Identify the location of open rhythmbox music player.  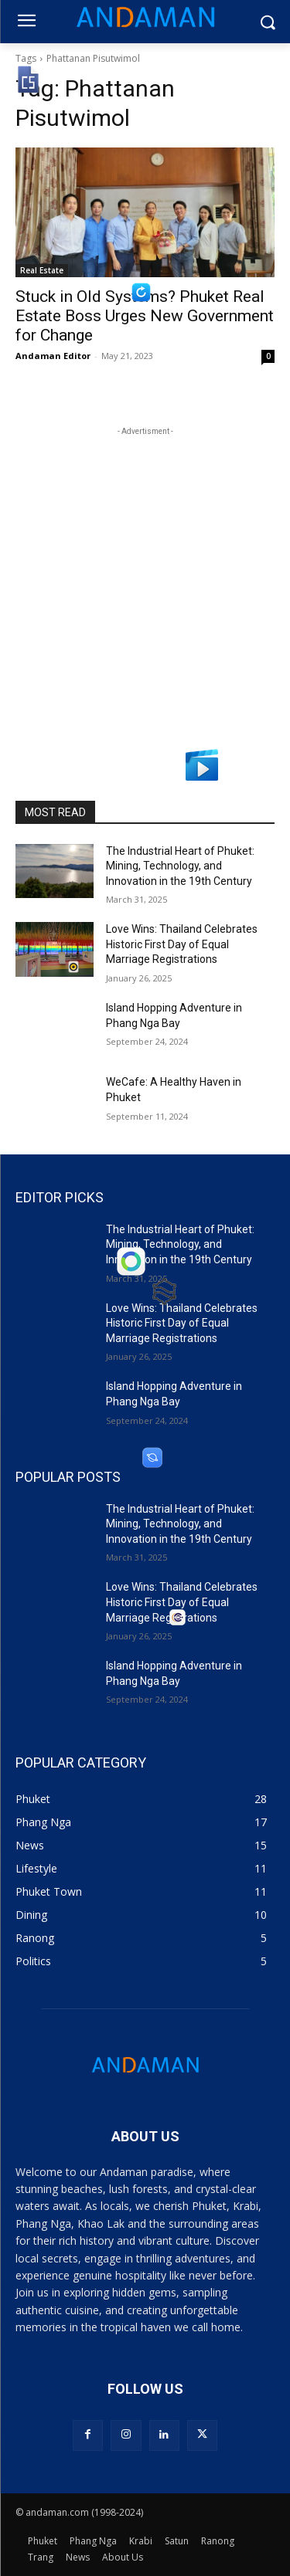
(73, 967).